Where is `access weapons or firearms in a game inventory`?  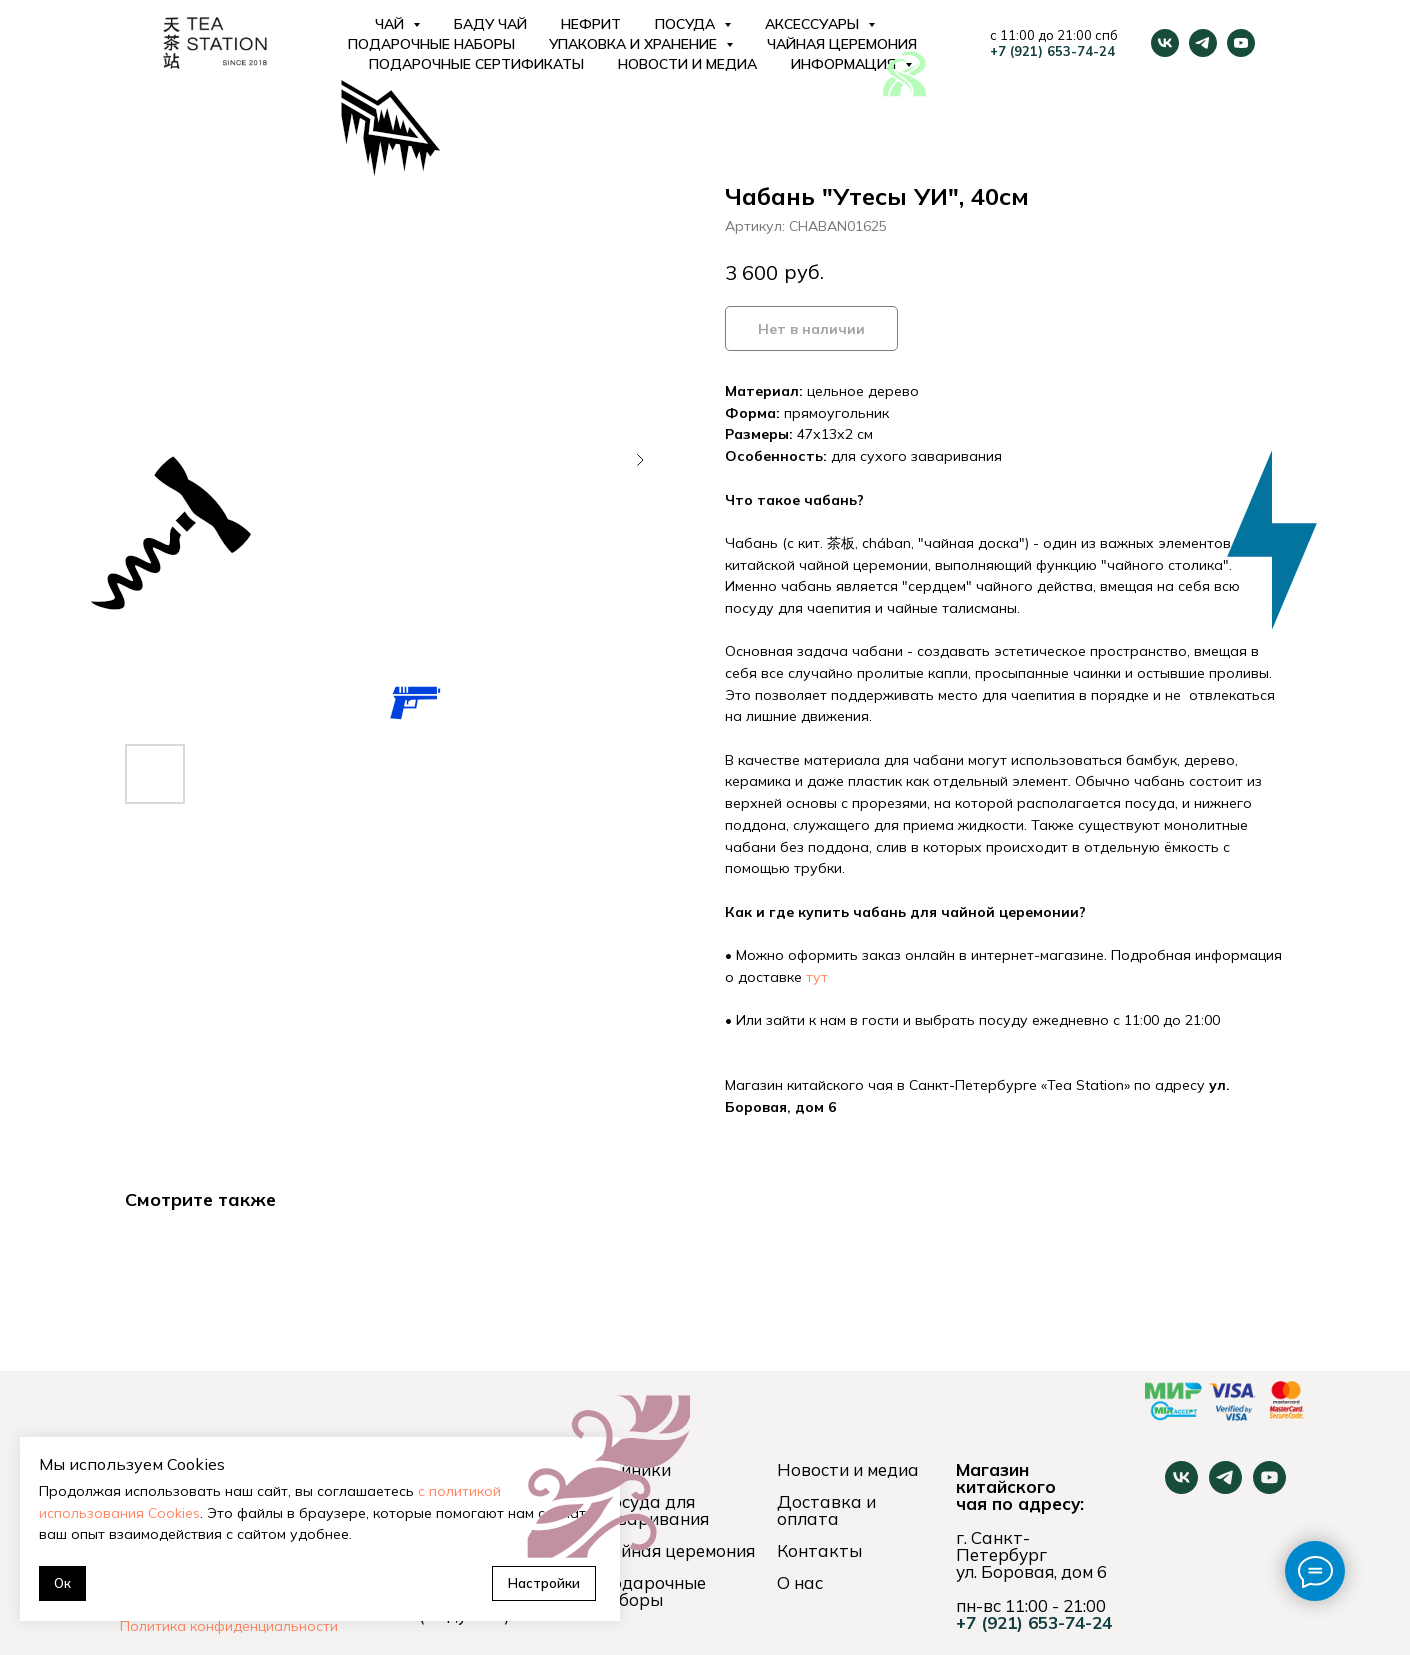
access weapons or firearms in a game inventory is located at coordinates (415, 702).